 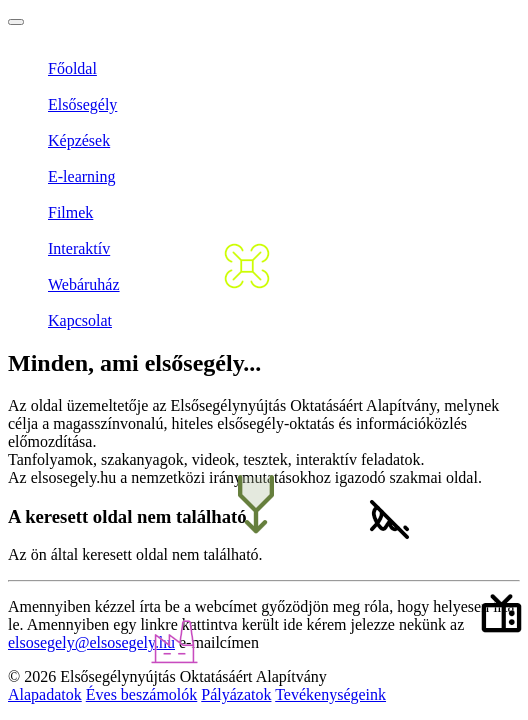 I want to click on access TV or video streaming services, so click(x=501, y=615).